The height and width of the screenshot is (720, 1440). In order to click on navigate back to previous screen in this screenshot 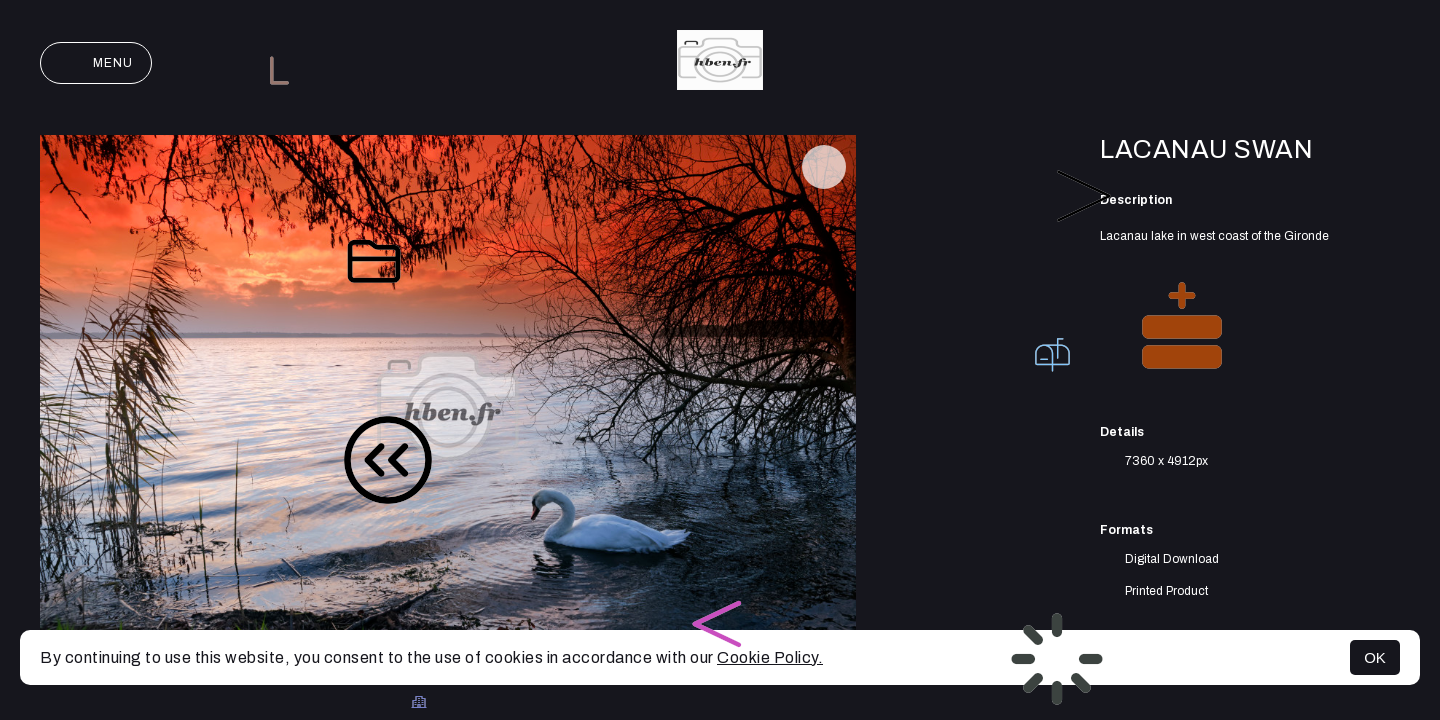, I will do `click(718, 624)`.